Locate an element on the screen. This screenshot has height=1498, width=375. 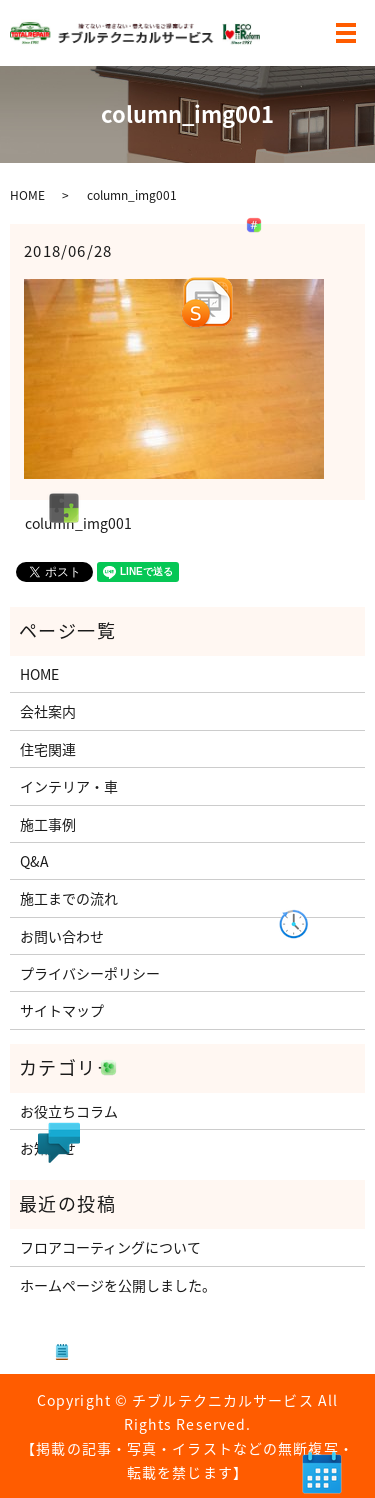
open ghex hex editor application is located at coordinates (108, 1067).